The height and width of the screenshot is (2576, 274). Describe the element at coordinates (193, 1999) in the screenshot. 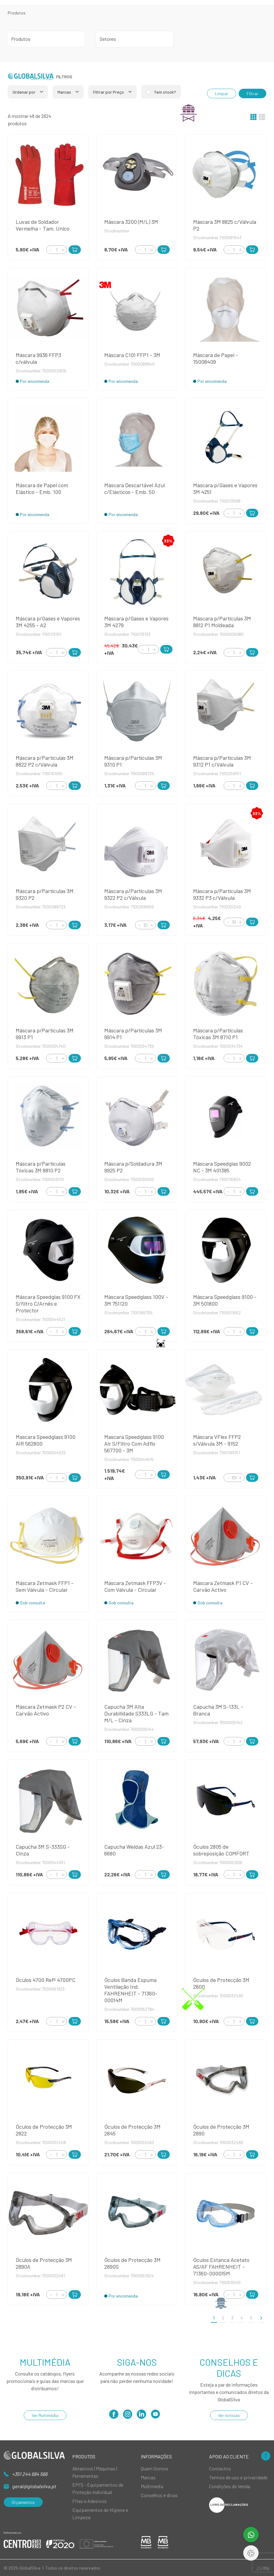

I see `access water sports or kayaking activities` at that location.